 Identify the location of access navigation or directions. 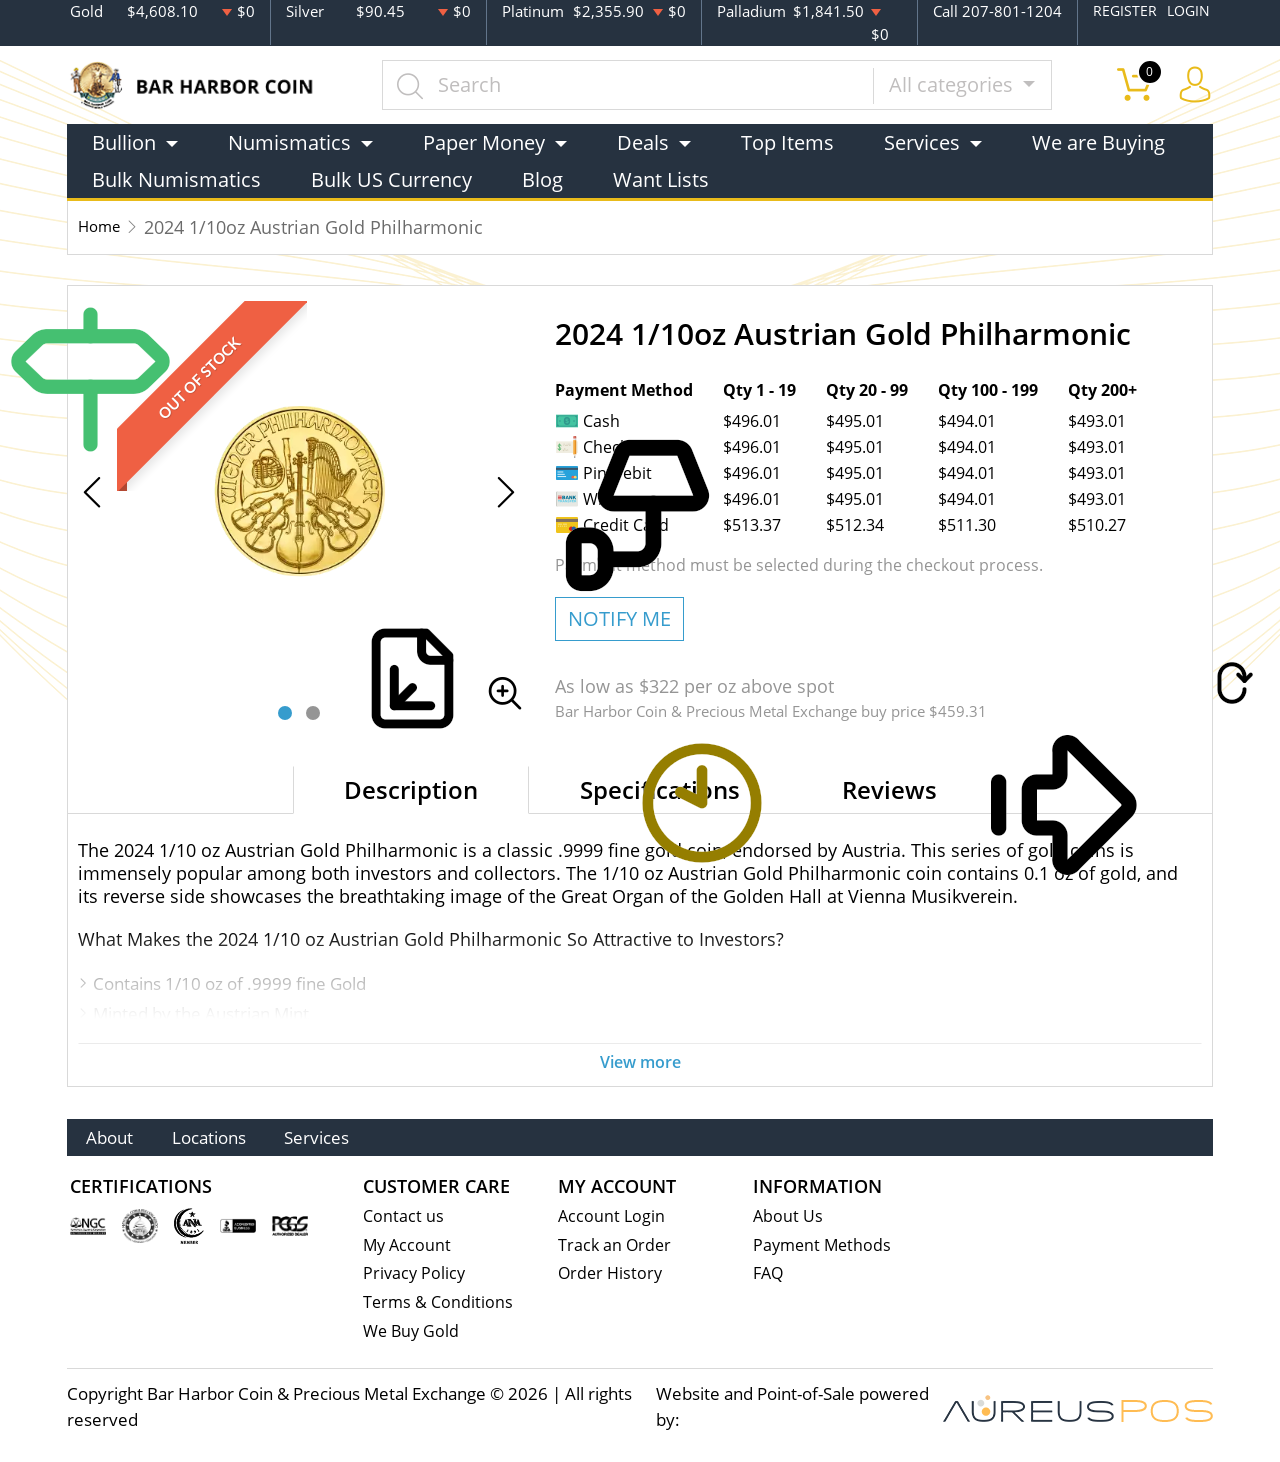
(90, 379).